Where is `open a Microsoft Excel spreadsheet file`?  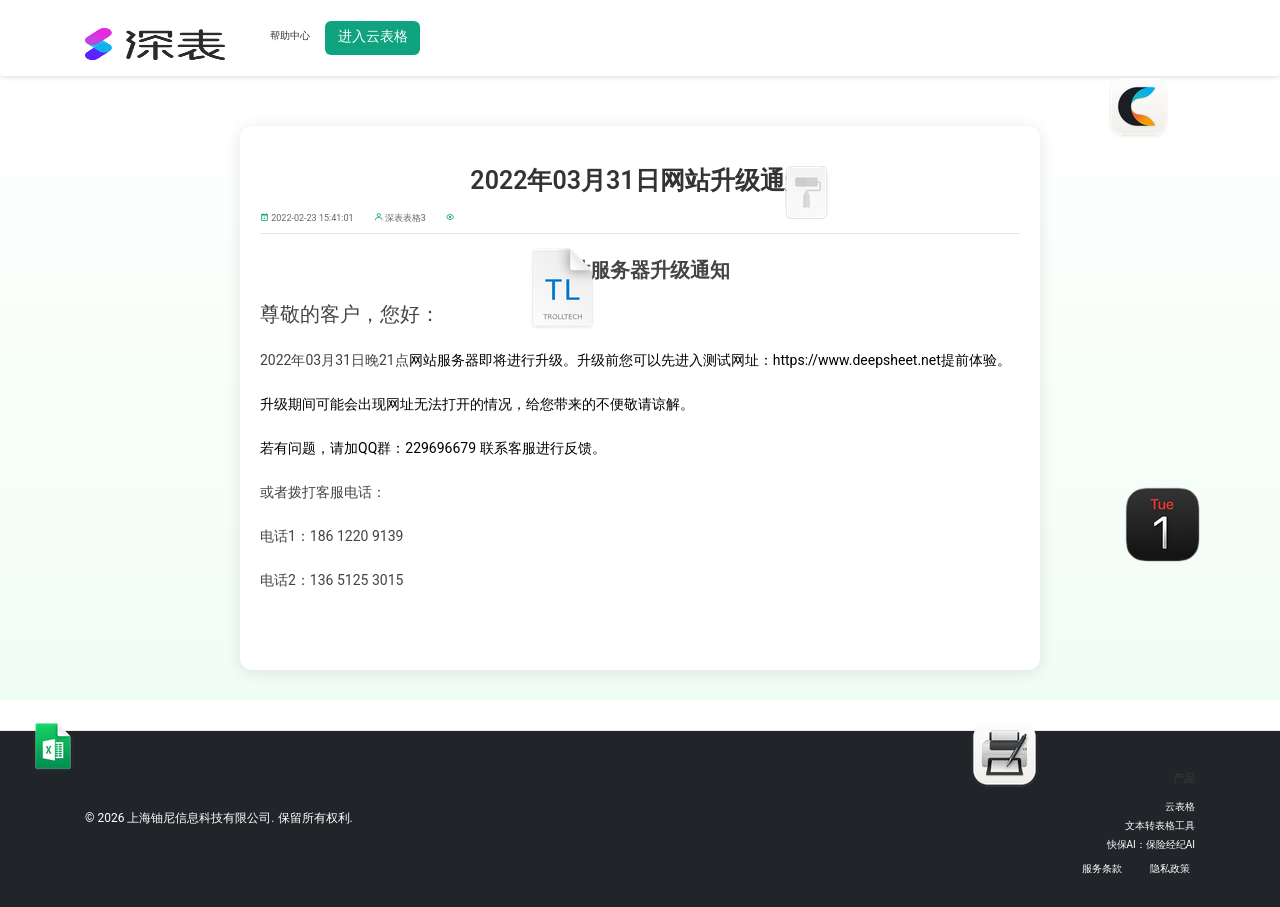
open a Microsoft Excel spreadsheet file is located at coordinates (53, 746).